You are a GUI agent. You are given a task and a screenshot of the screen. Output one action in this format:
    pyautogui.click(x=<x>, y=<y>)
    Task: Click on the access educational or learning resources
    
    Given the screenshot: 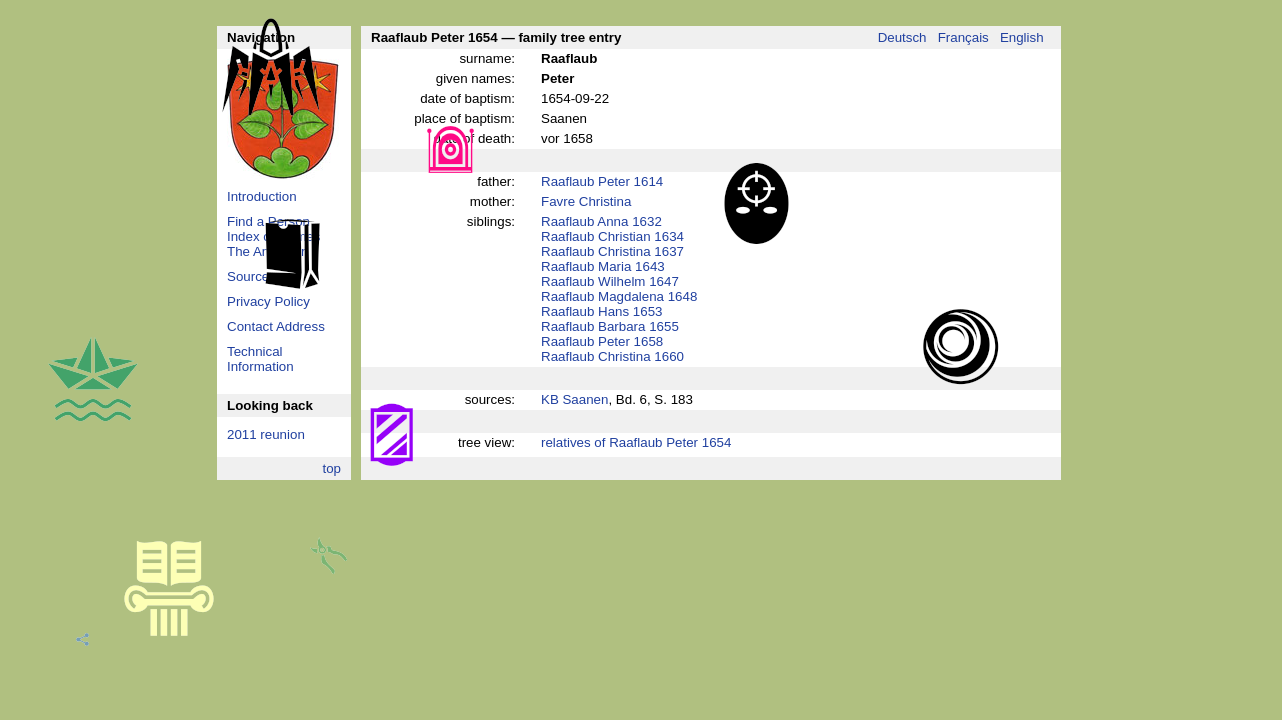 What is the action you would take?
    pyautogui.click(x=169, y=587)
    